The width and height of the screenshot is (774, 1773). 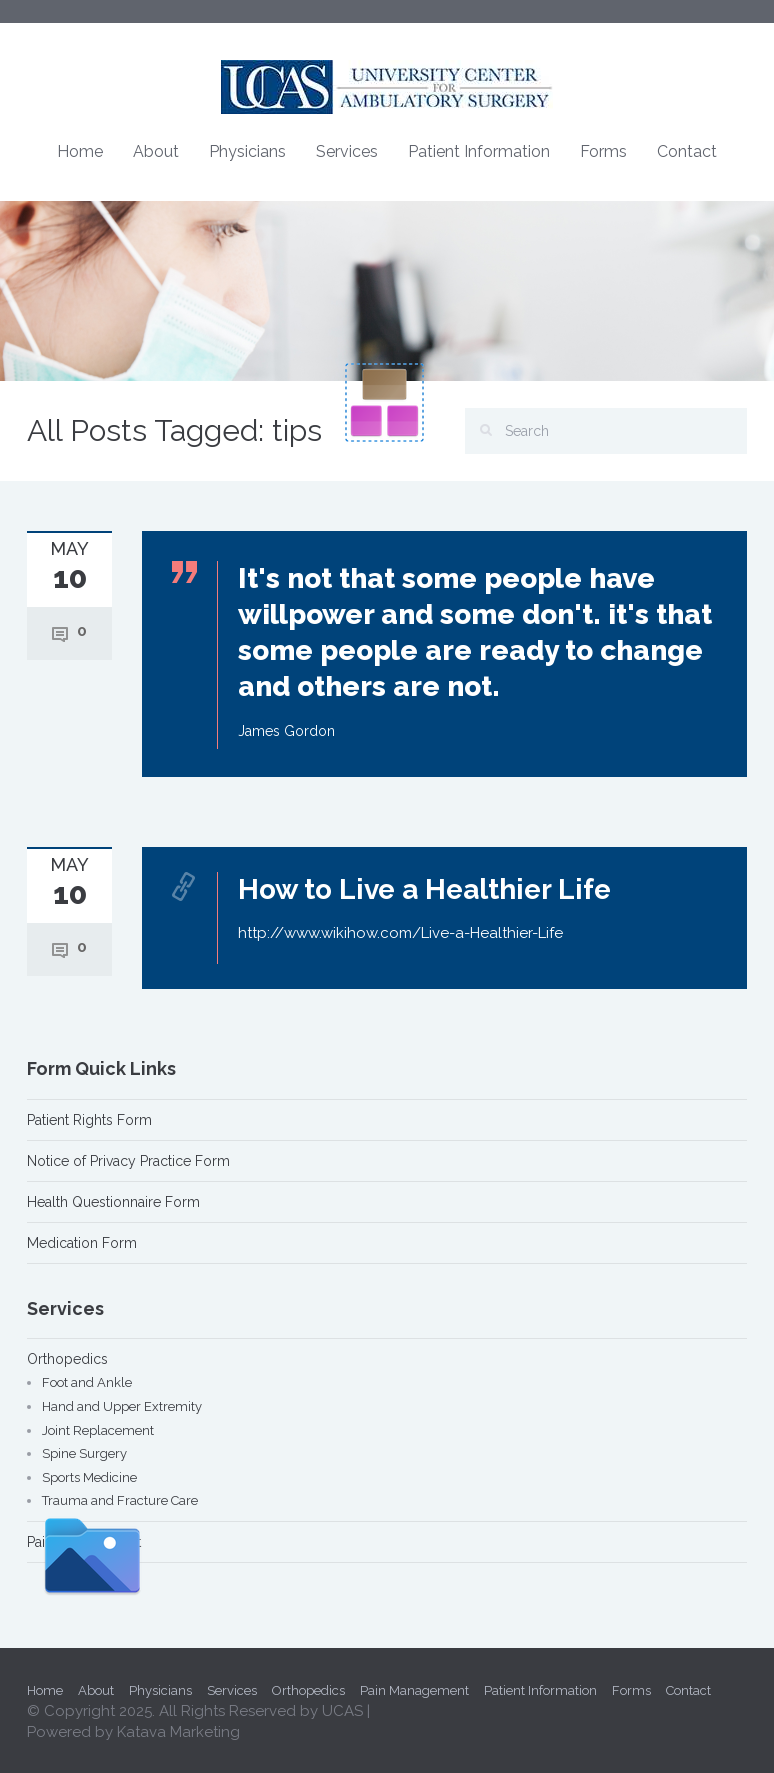 What do you see at coordinates (92, 1558) in the screenshot?
I see `open pictures folder` at bounding box center [92, 1558].